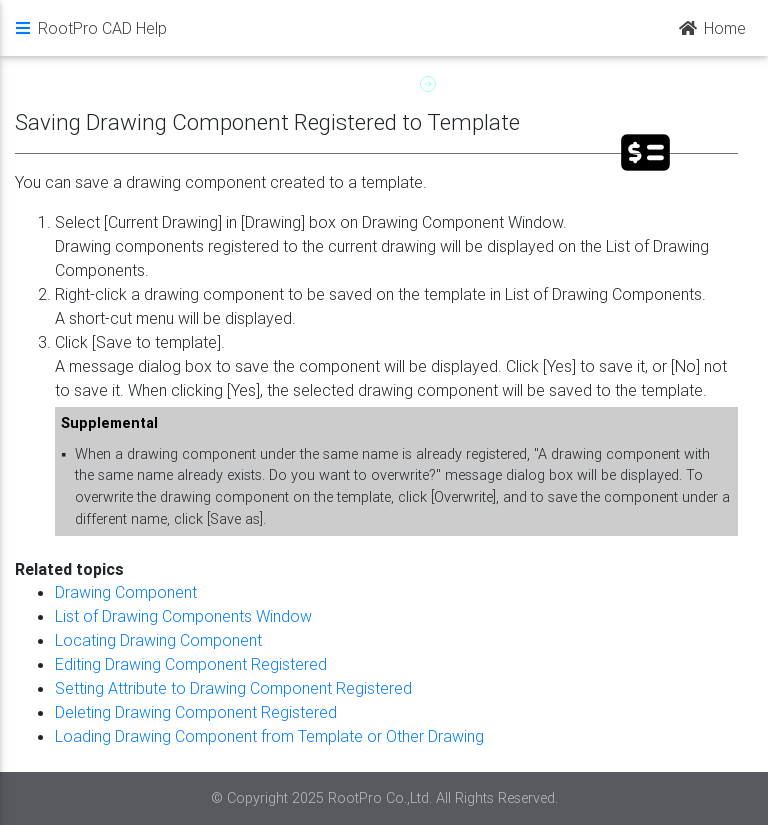 Image resolution: width=768 pixels, height=825 pixels. Describe the element at coordinates (428, 84) in the screenshot. I see `proceed to the next step` at that location.